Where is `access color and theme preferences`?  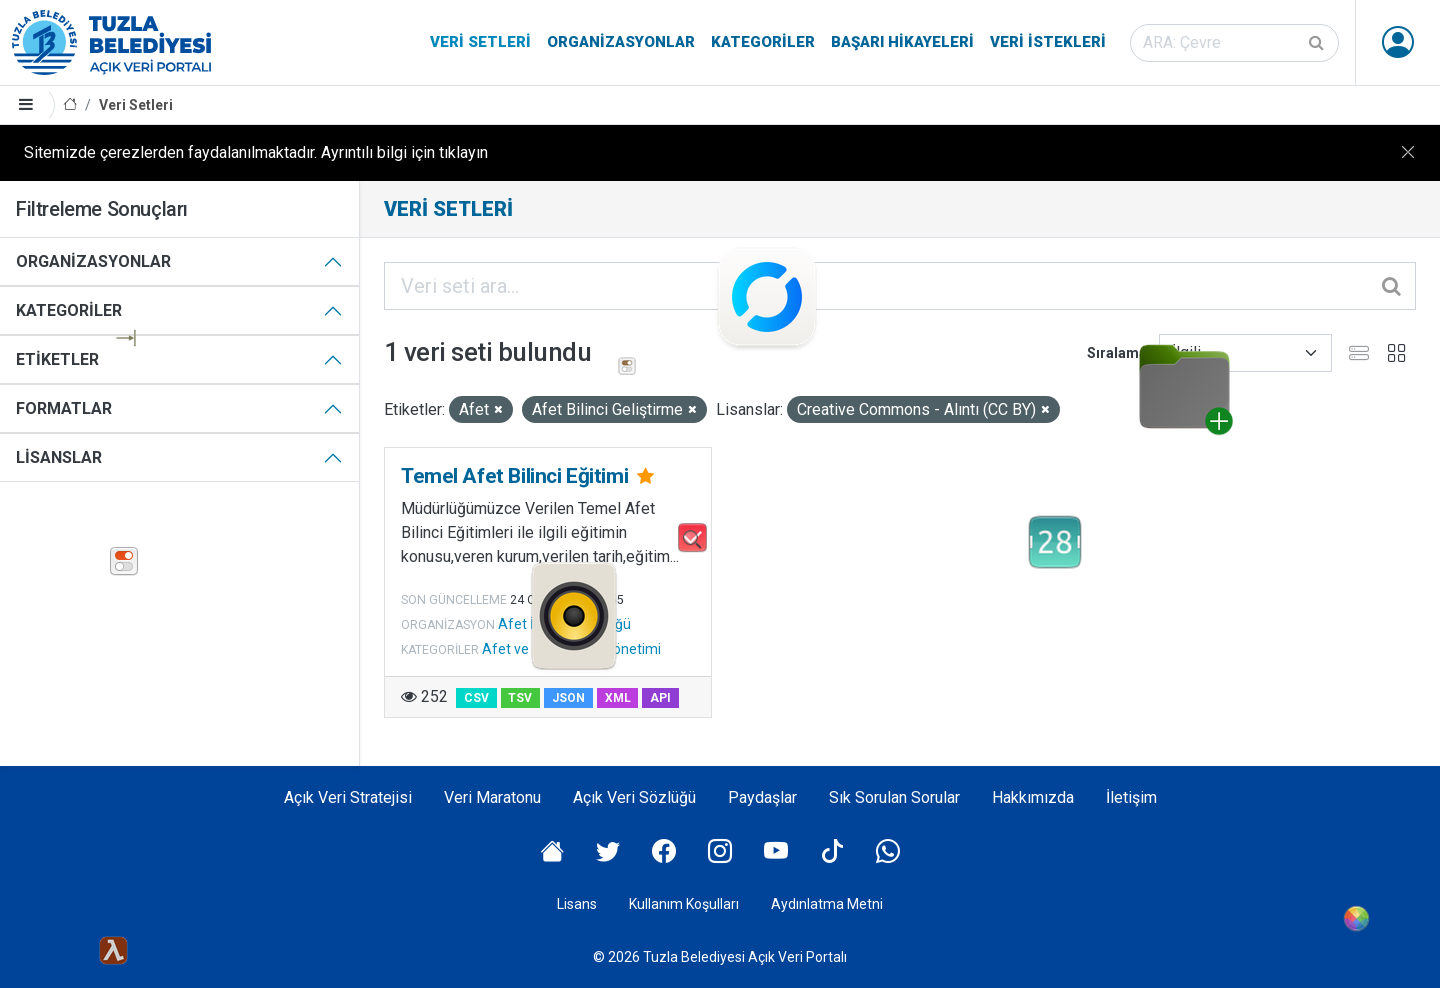 access color and theme preferences is located at coordinates (1356, 918).